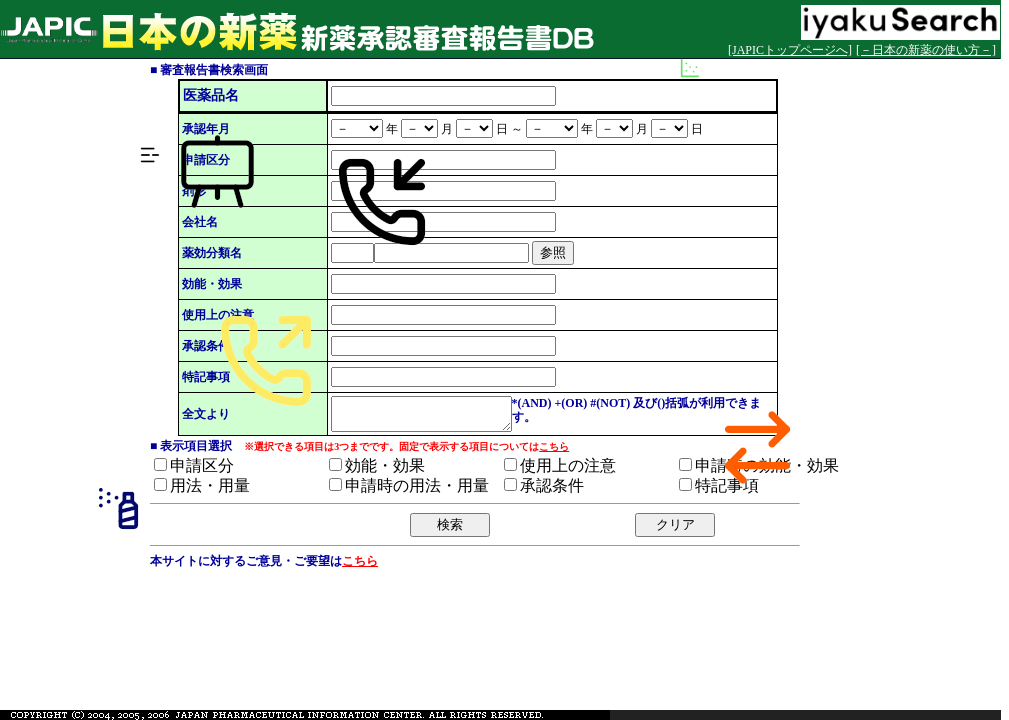 The width and height of the screenshot is (1009, 720). What do you see at coordinates (757, 447) in the screenshot?
I see `swap or exchange items` at bounding box center [757, 447].